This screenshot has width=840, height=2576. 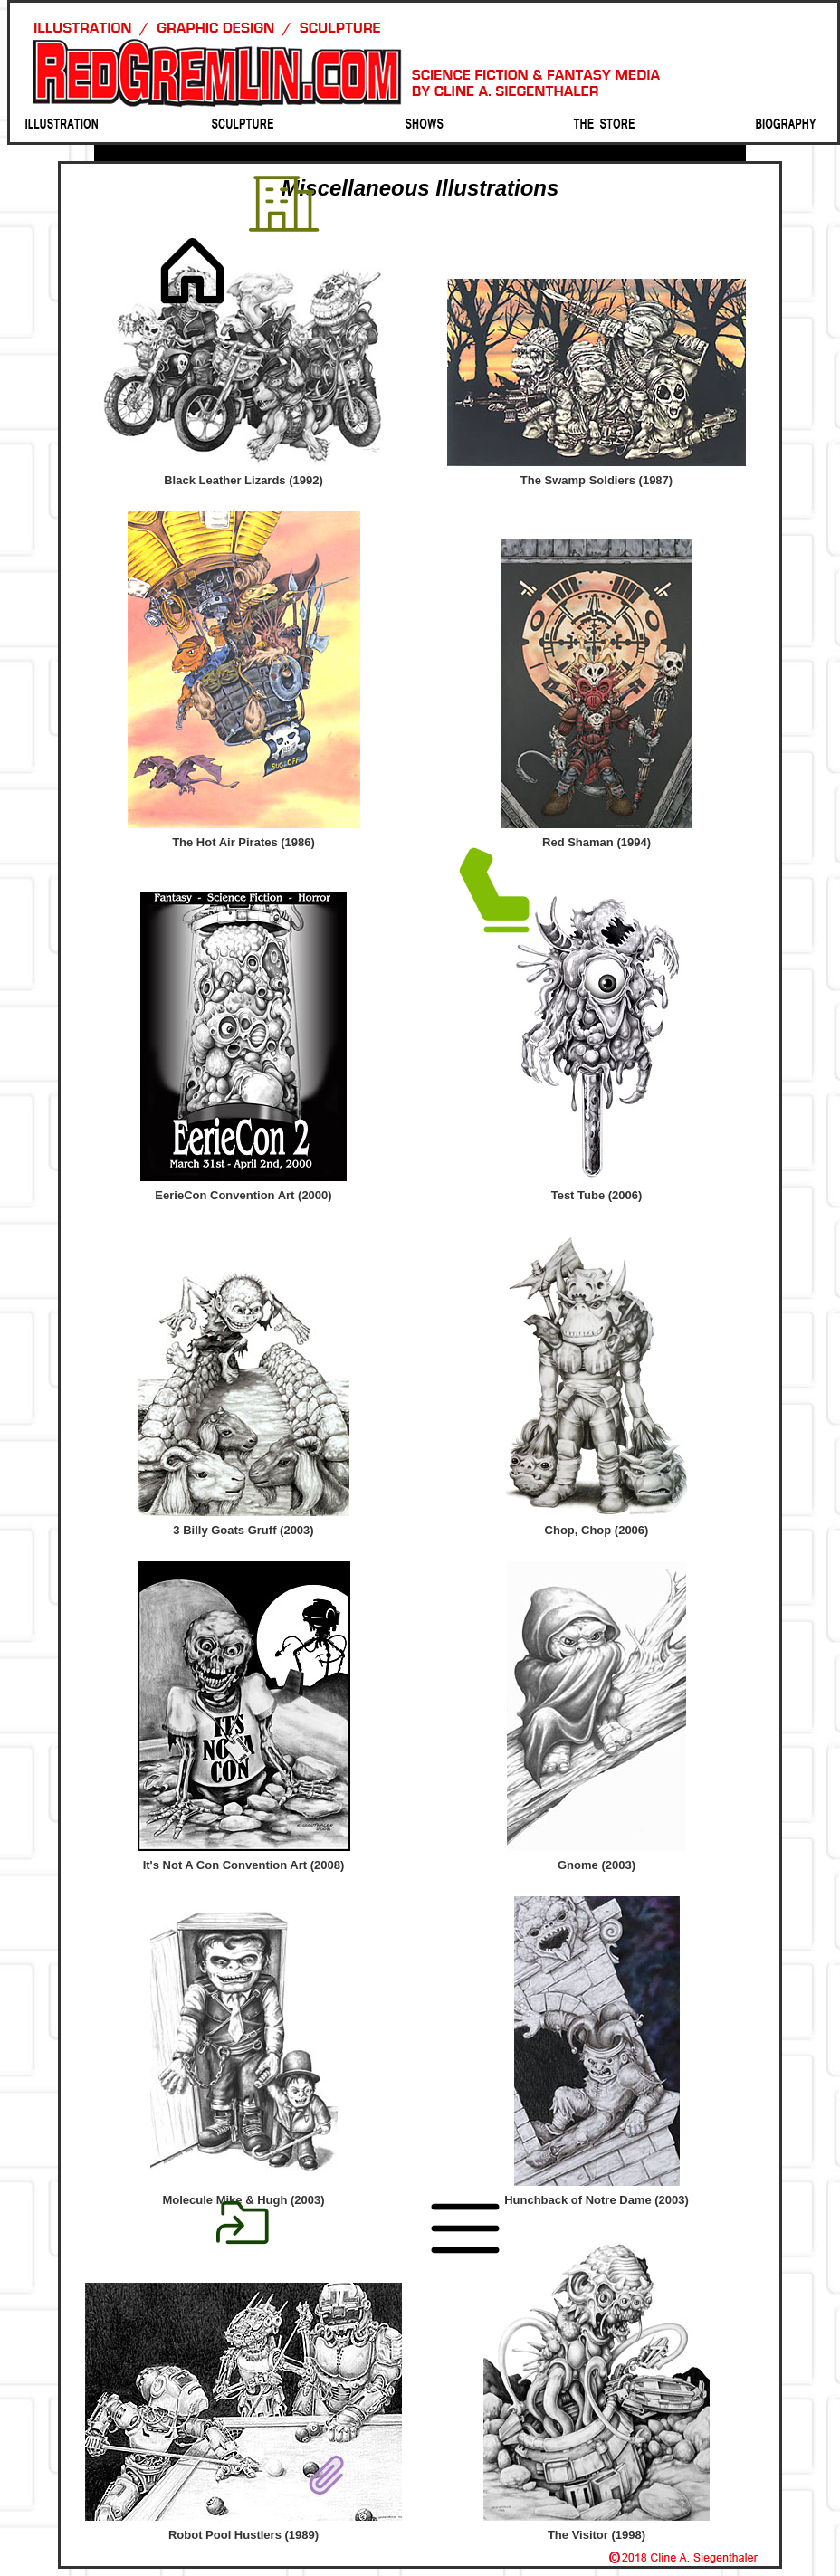 I want to click on view office or workplace location, so click(x=282, y=204).